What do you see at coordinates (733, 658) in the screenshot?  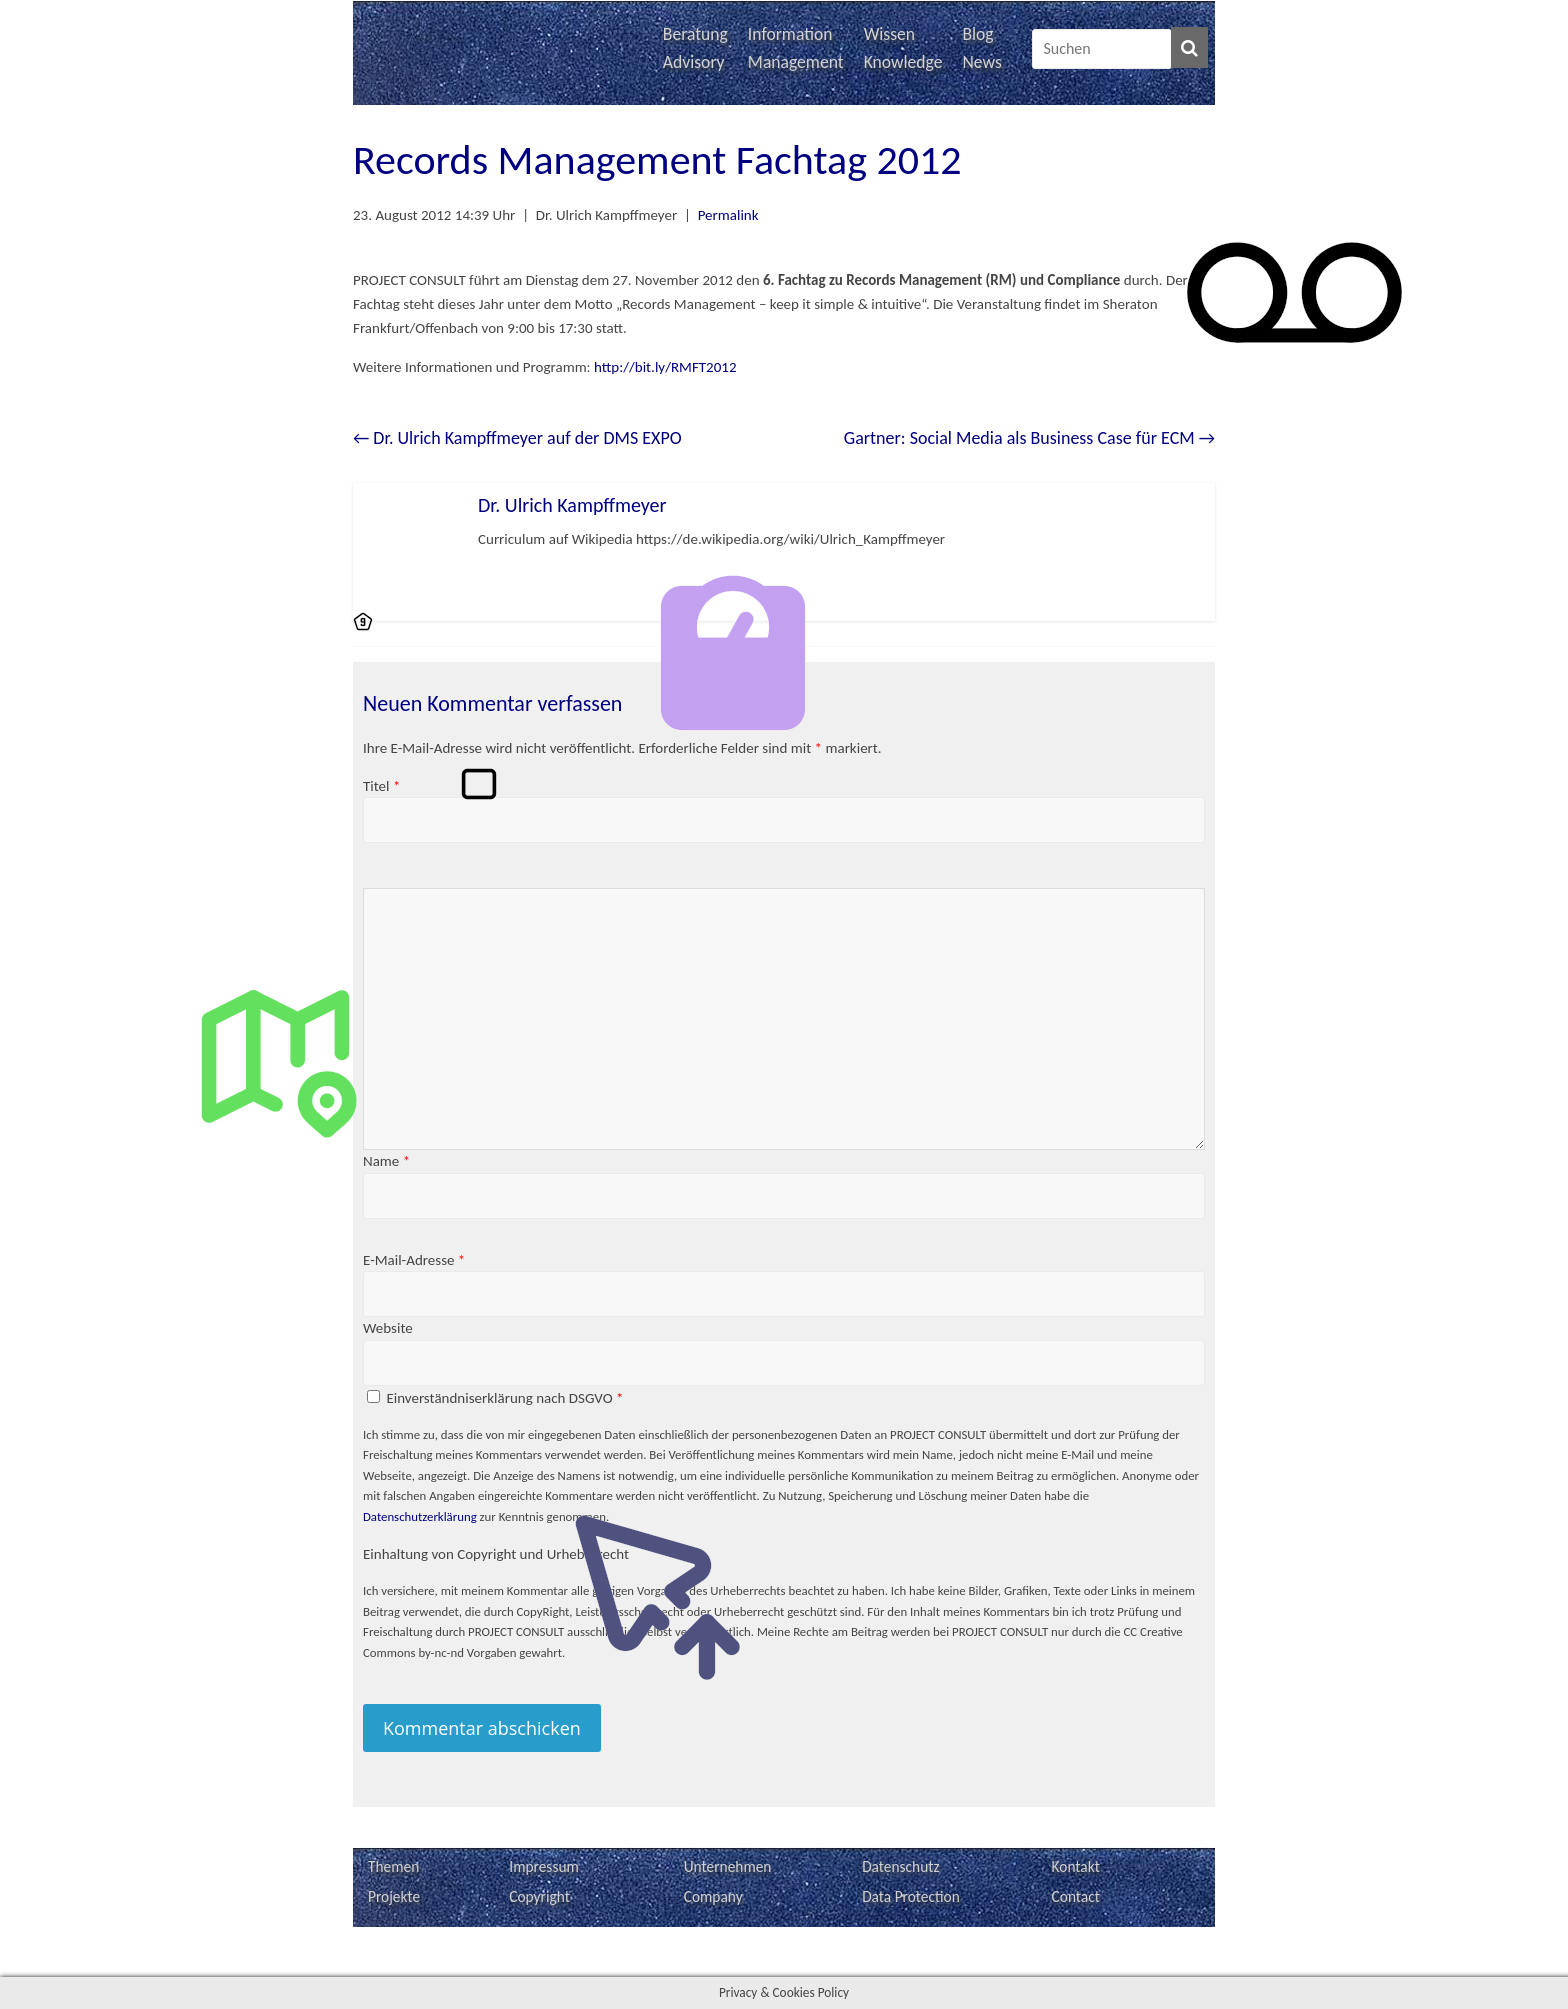 I see `view weight or mass measurement` at bounding box center [733, 658].